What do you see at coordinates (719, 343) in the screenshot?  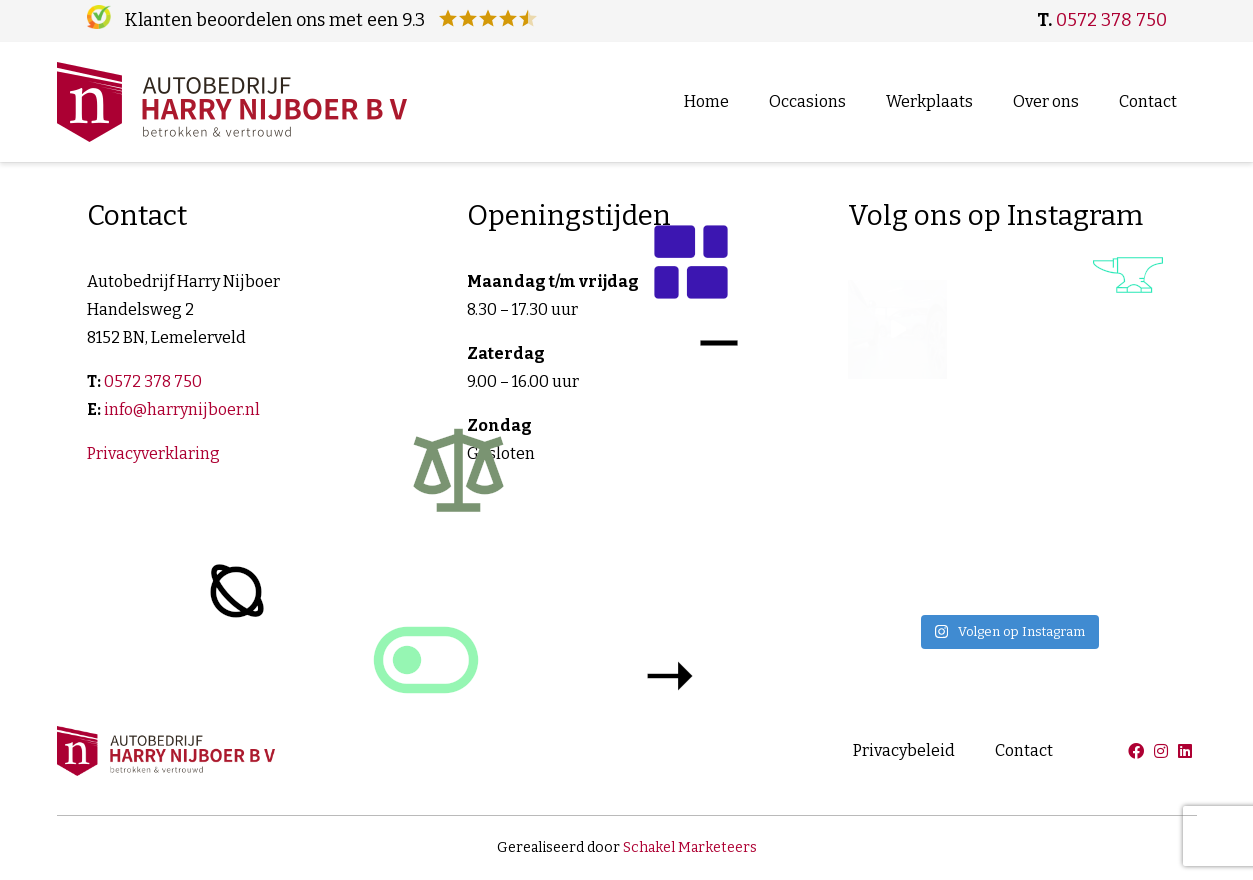 I see `remove or subtract an item` at bounding box center [719, 343].